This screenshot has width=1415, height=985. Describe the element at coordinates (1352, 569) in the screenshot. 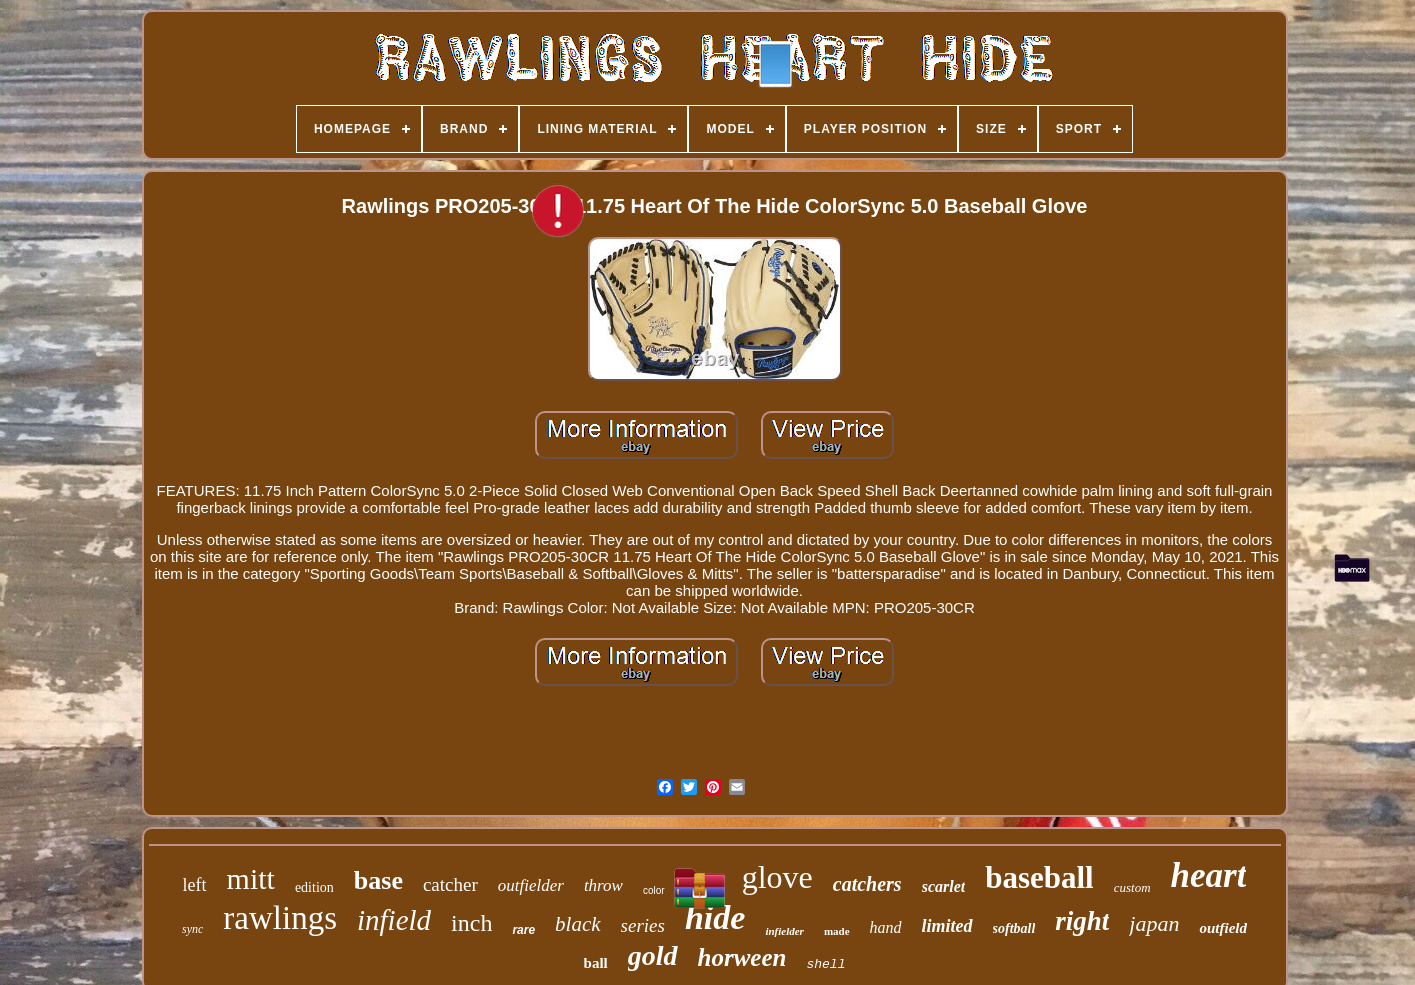

I see `open folder containing HBO Max content` at that location.